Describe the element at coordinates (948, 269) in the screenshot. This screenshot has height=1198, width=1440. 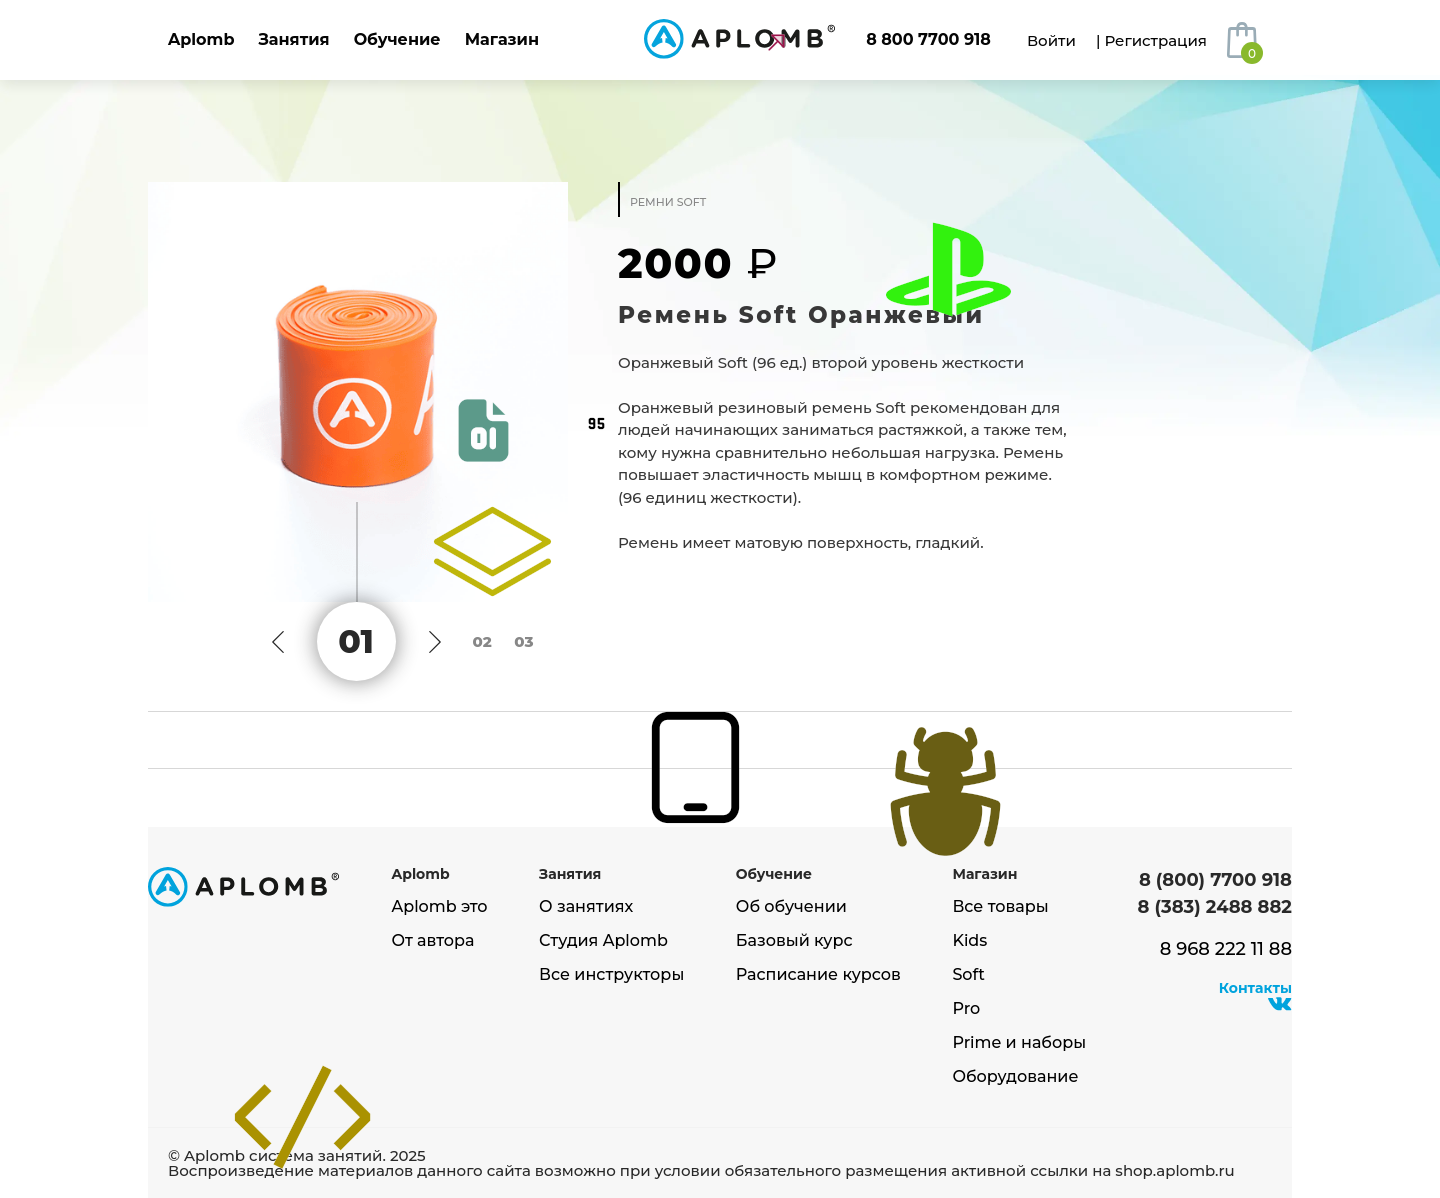
I see `playstation app or service` at that location.